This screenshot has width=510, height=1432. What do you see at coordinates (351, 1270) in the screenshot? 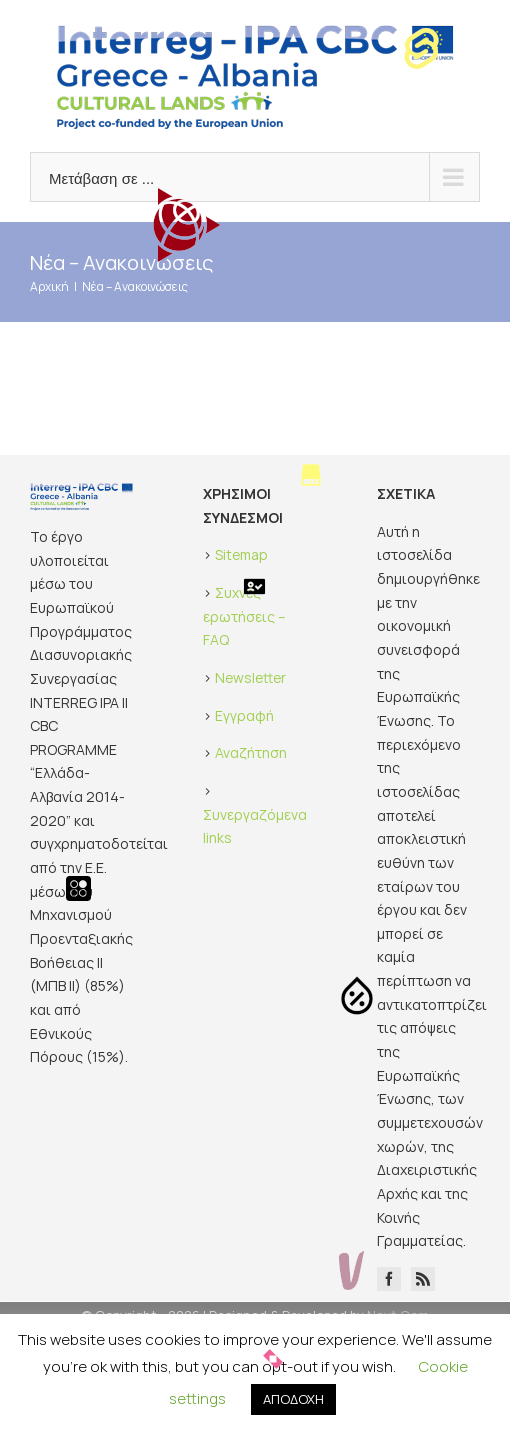
I see `open the Vinted app` at bounding box center [351, 1270].